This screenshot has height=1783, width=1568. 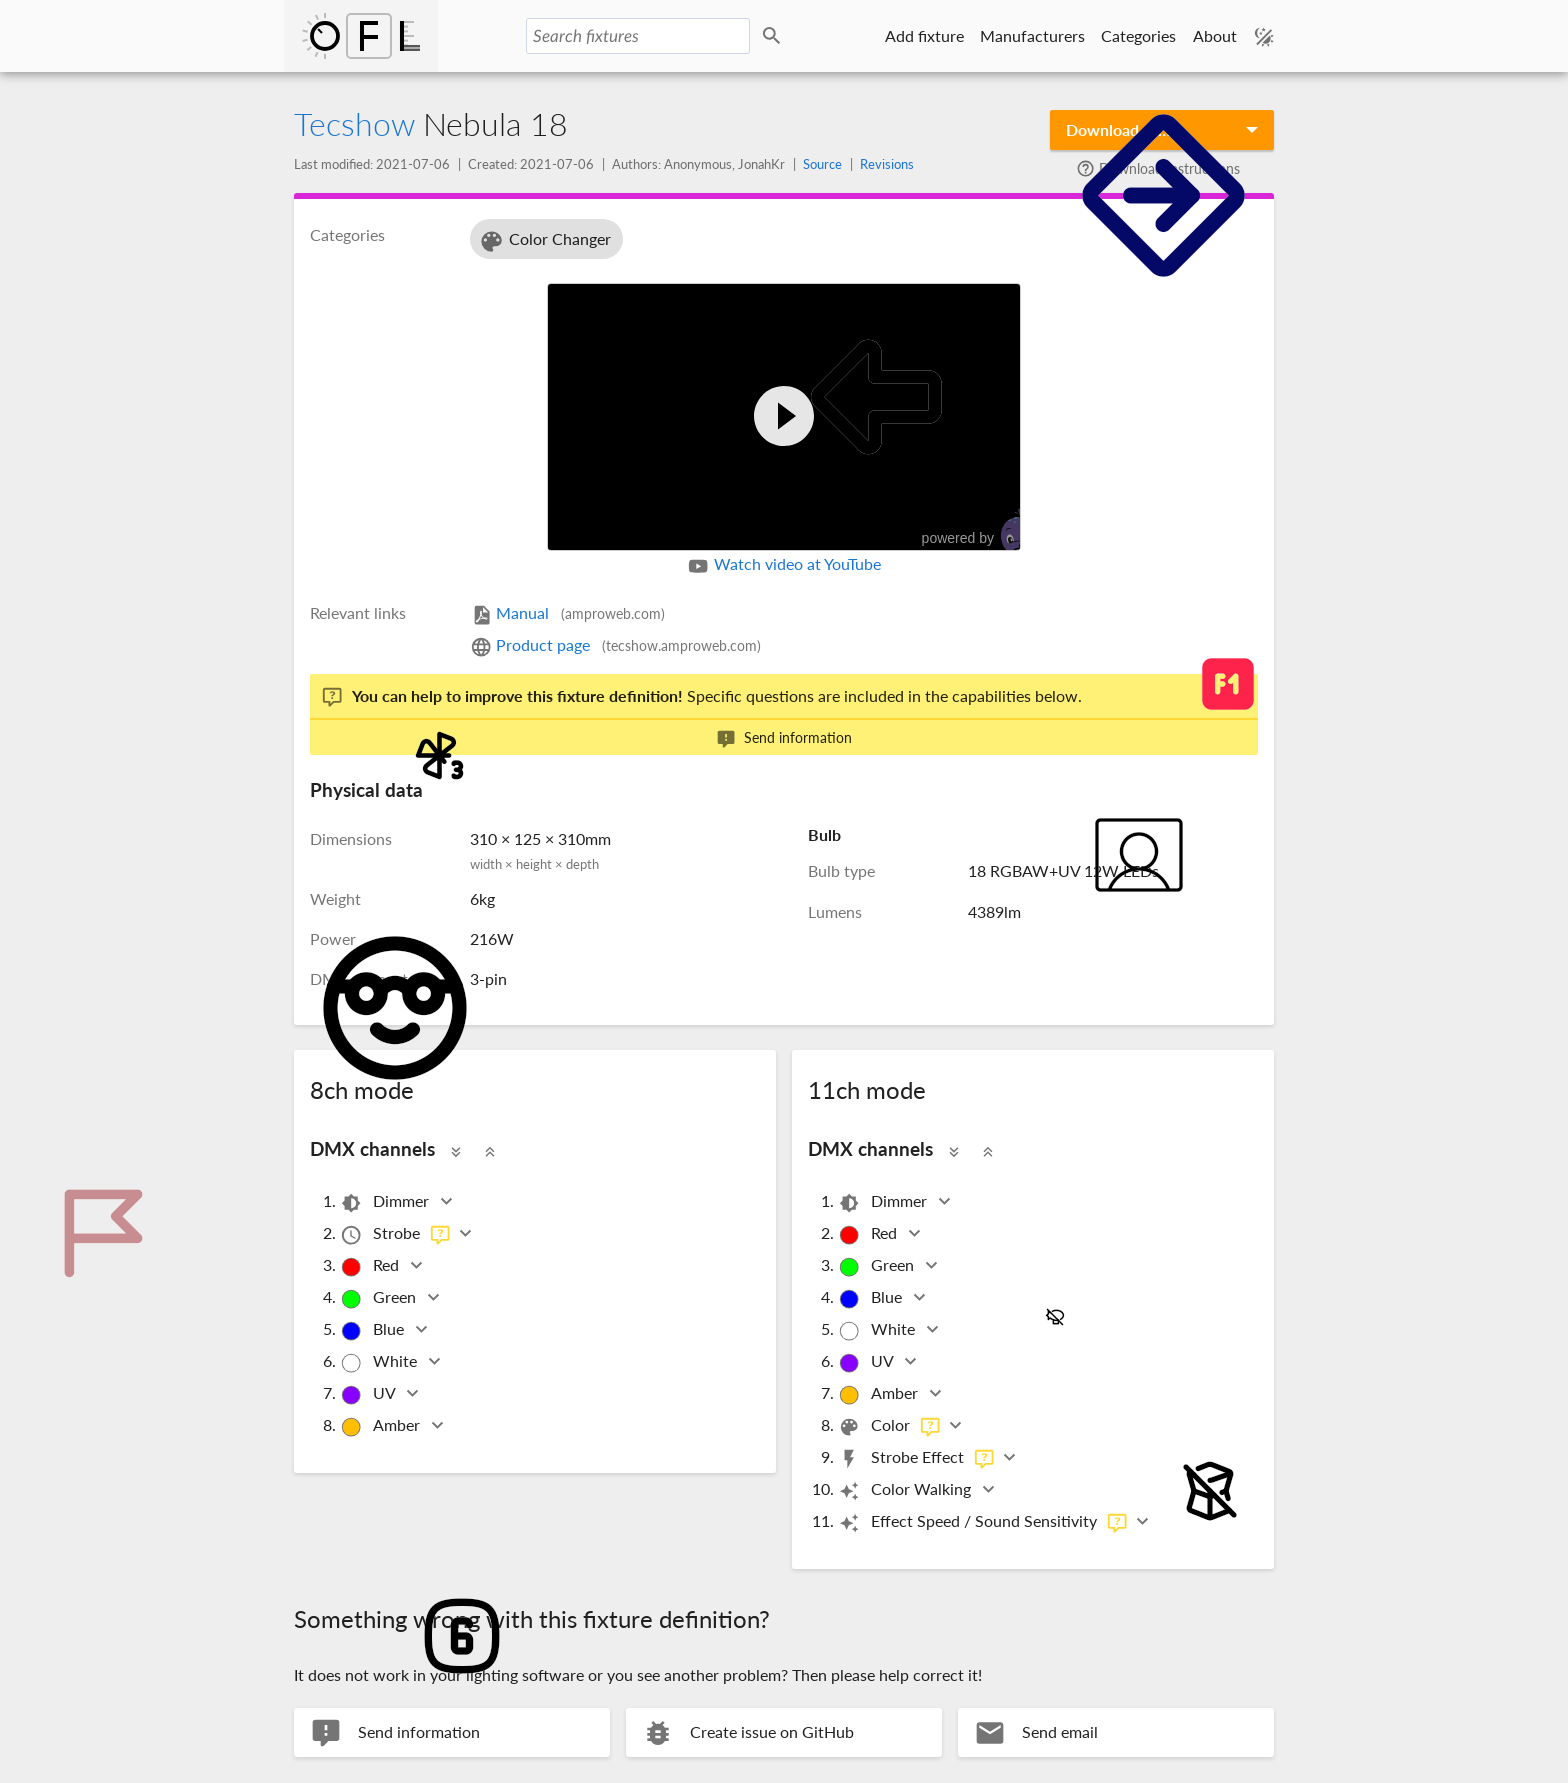 I want to click on flag an item for review or attention, so click(x=103, y=1228).